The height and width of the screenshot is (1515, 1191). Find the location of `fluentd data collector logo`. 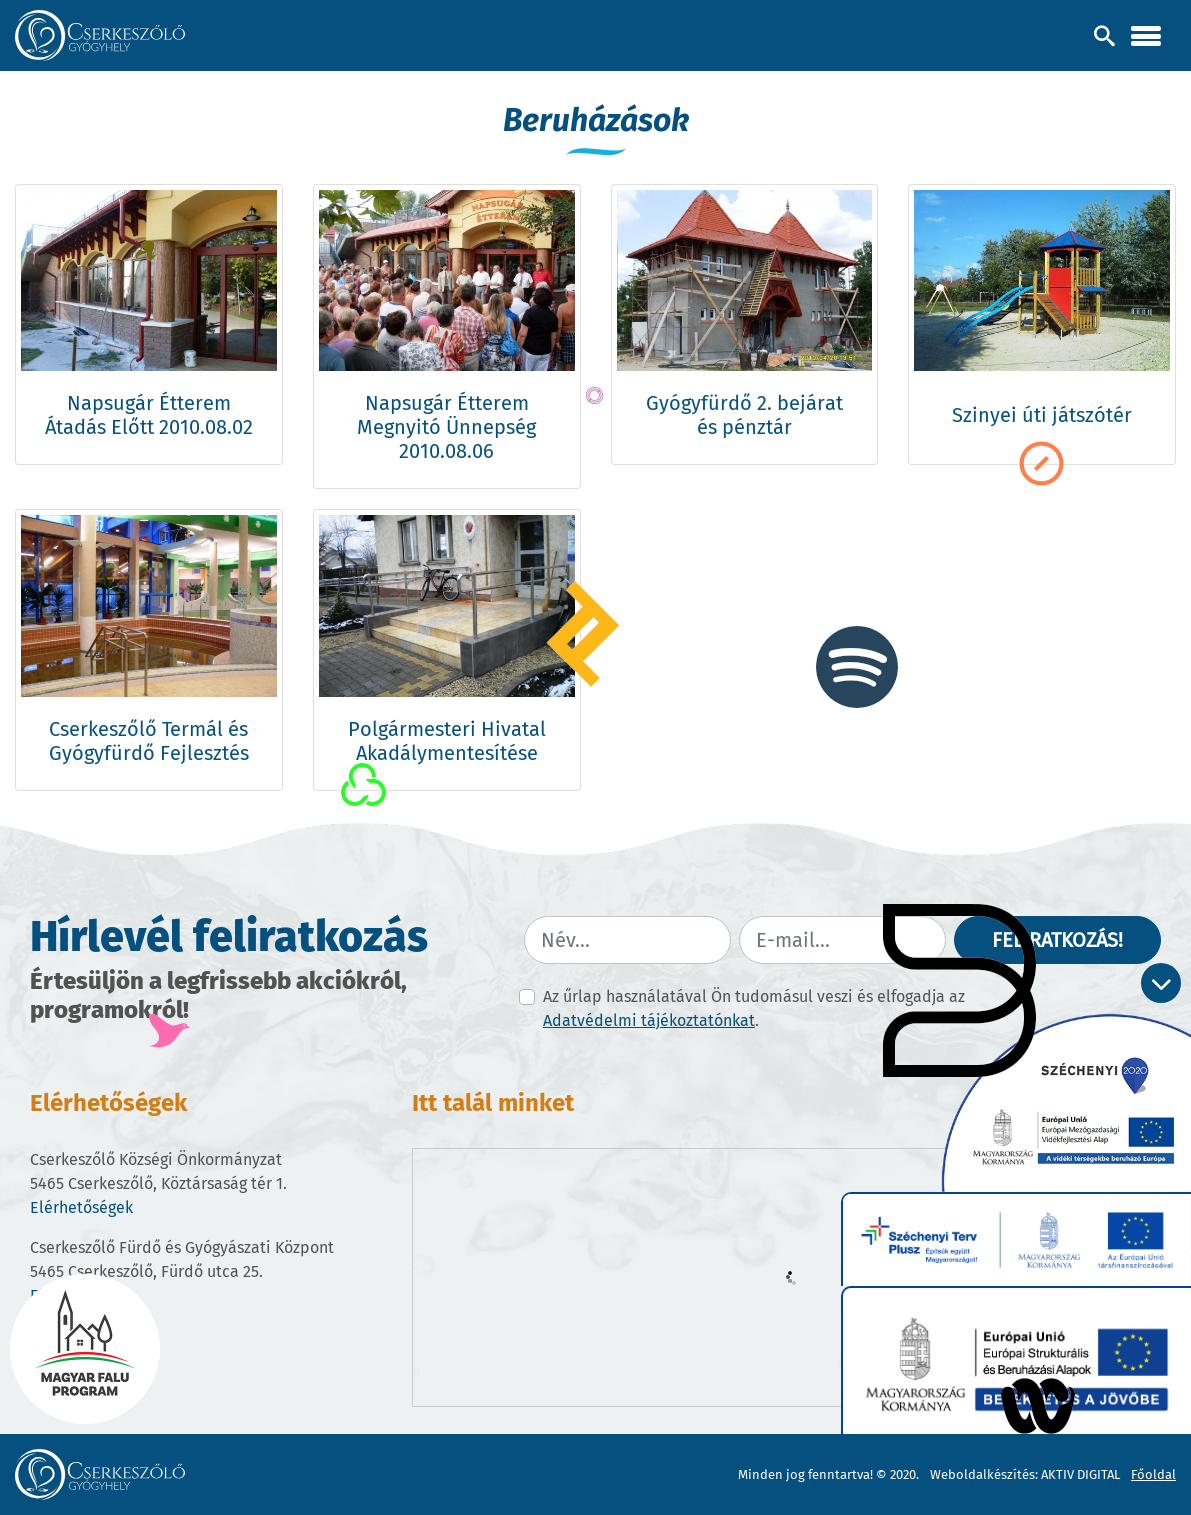

fluentd data collector logo is located at coordinates (169, 1030).